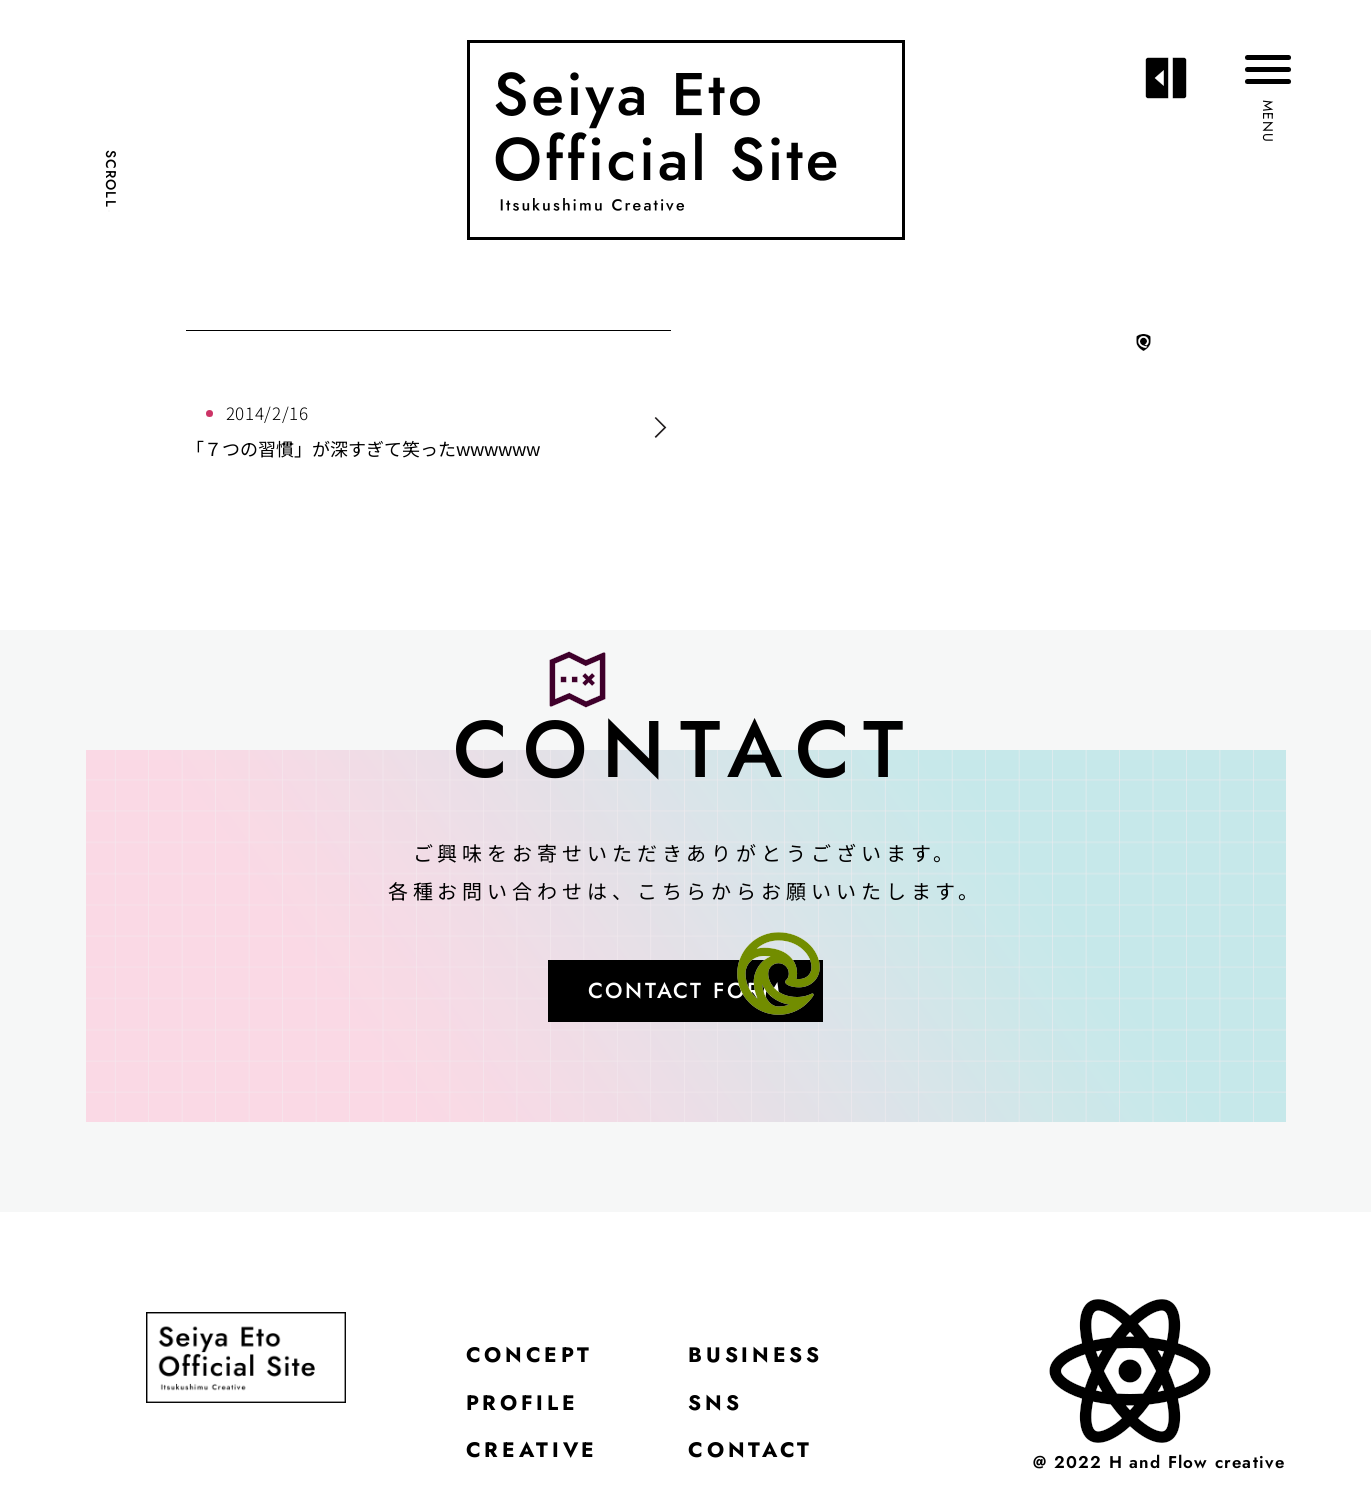  Describe the element at coordinates (1143, 342) in the screenshot. I see `Qualys security platform logo` at that location.